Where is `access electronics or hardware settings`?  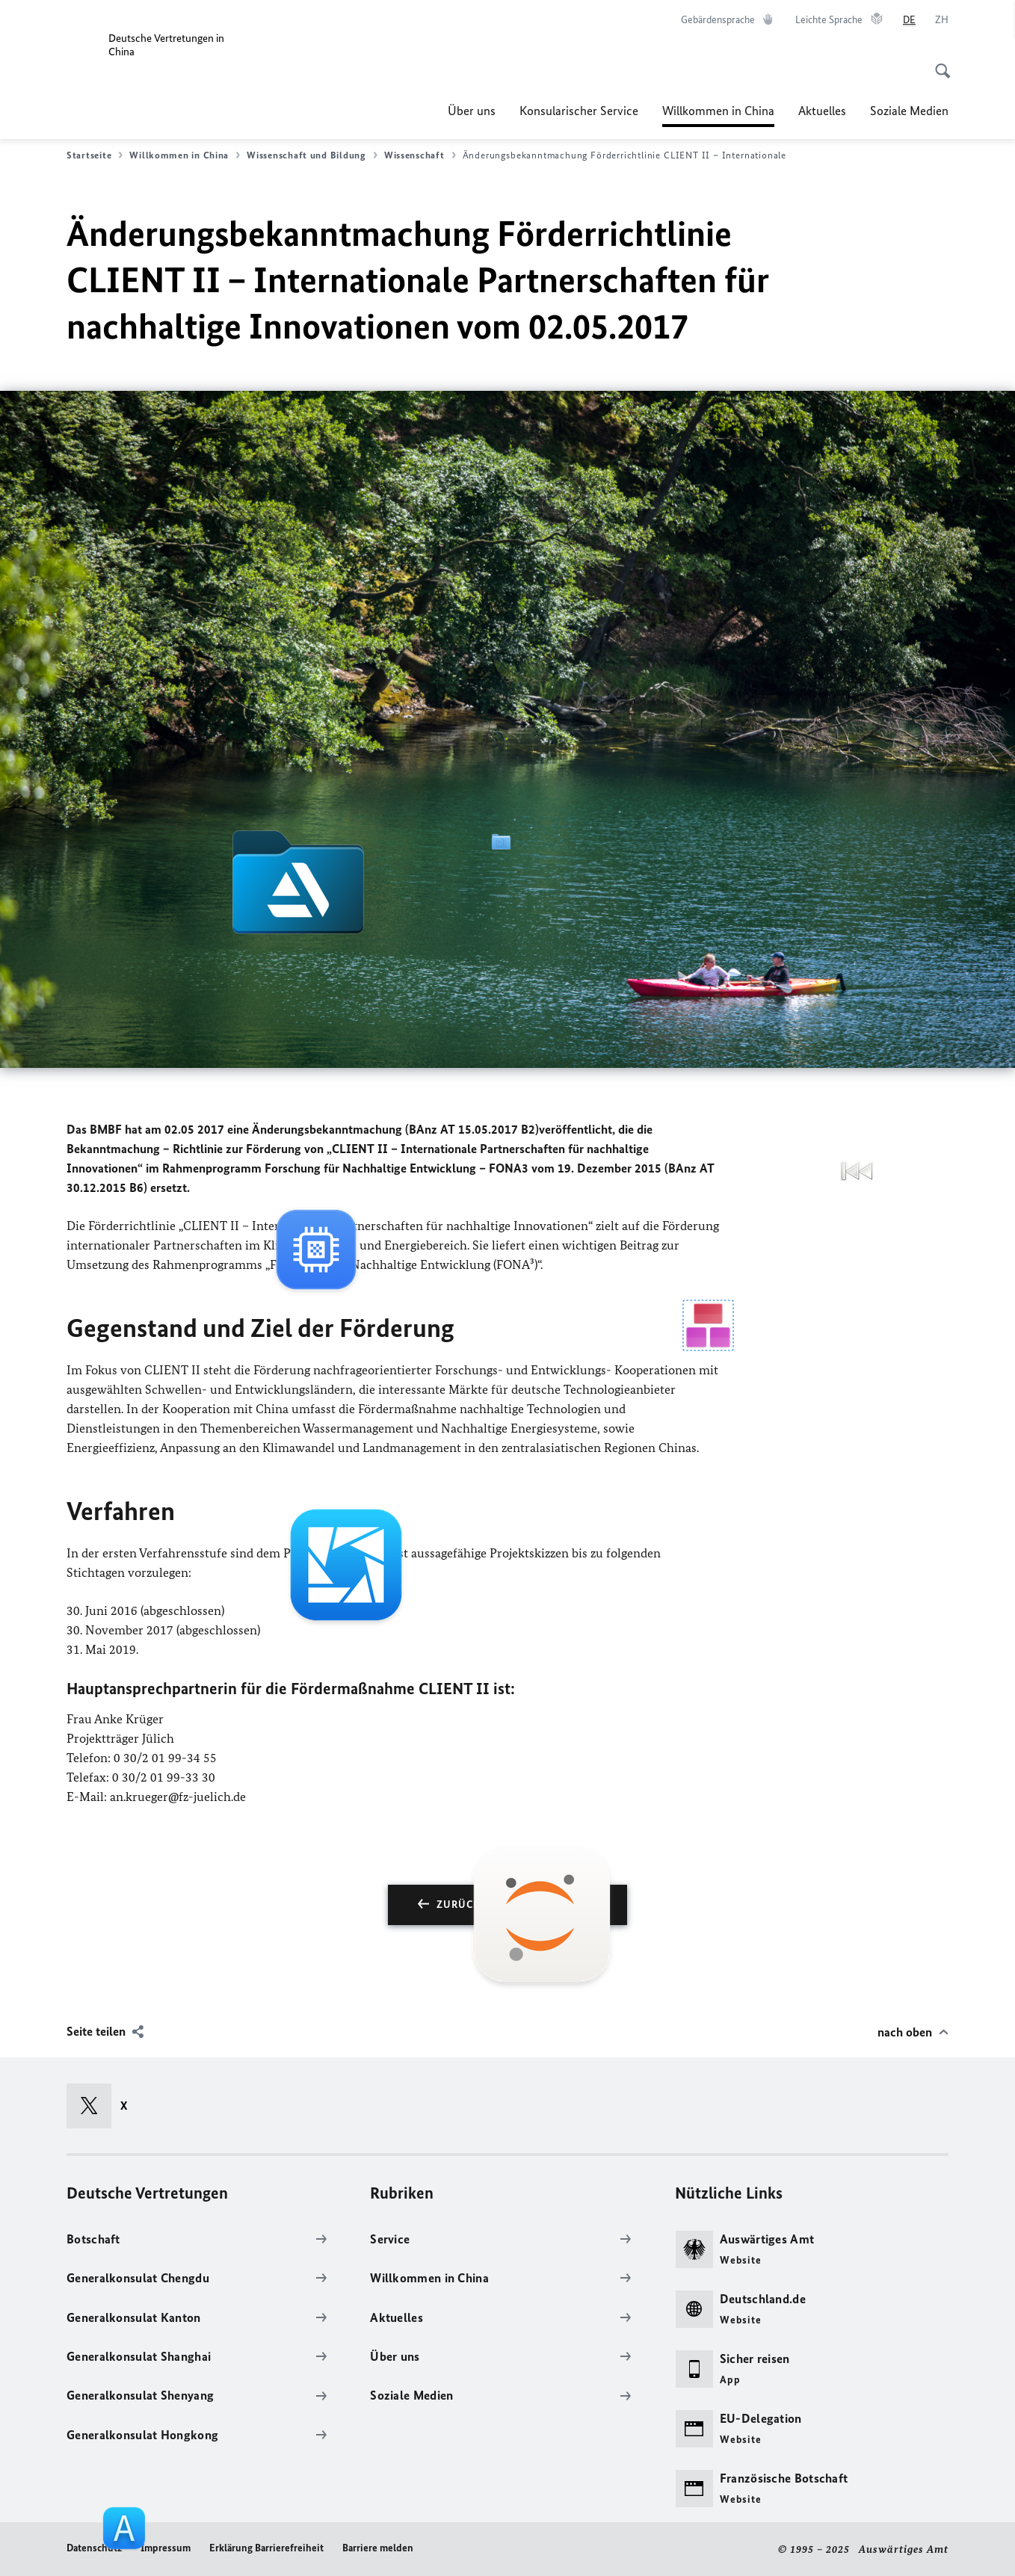
access electronics or hardware settings is located at coordinates (316, 1251).